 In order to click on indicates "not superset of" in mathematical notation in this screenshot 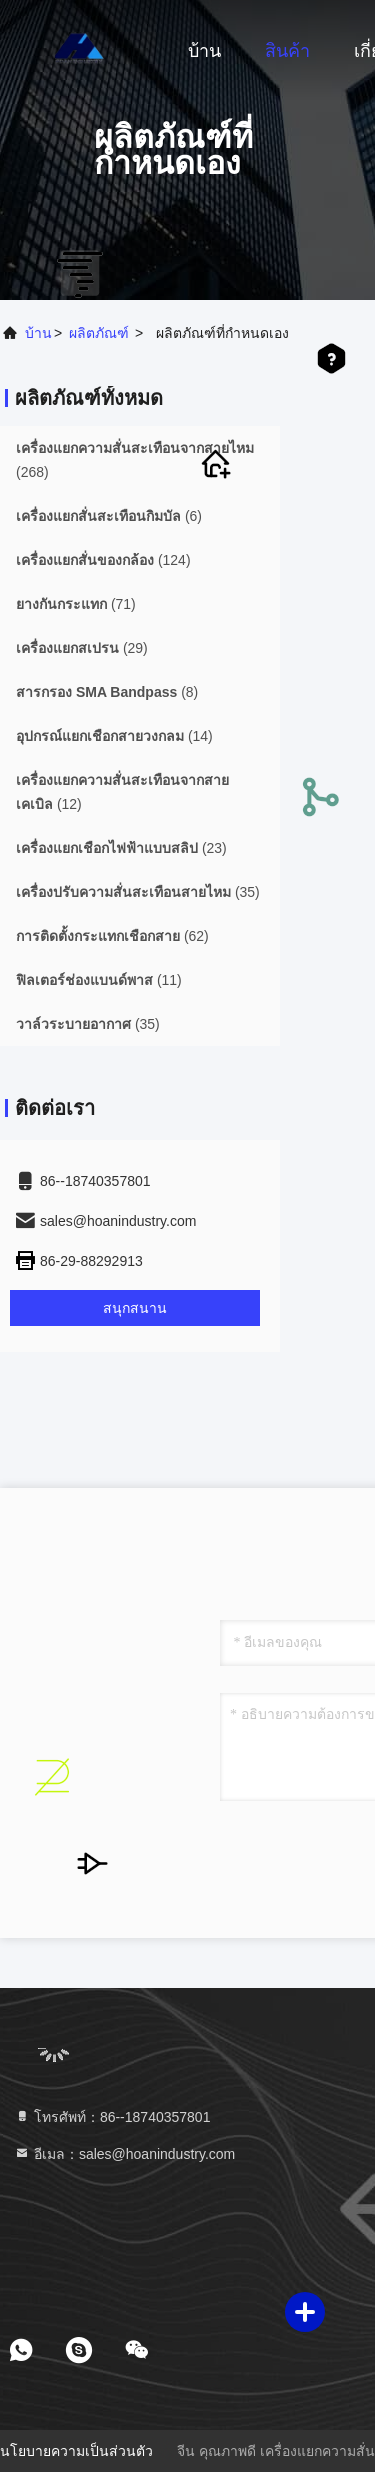, I will do `click(52, 1777)`.